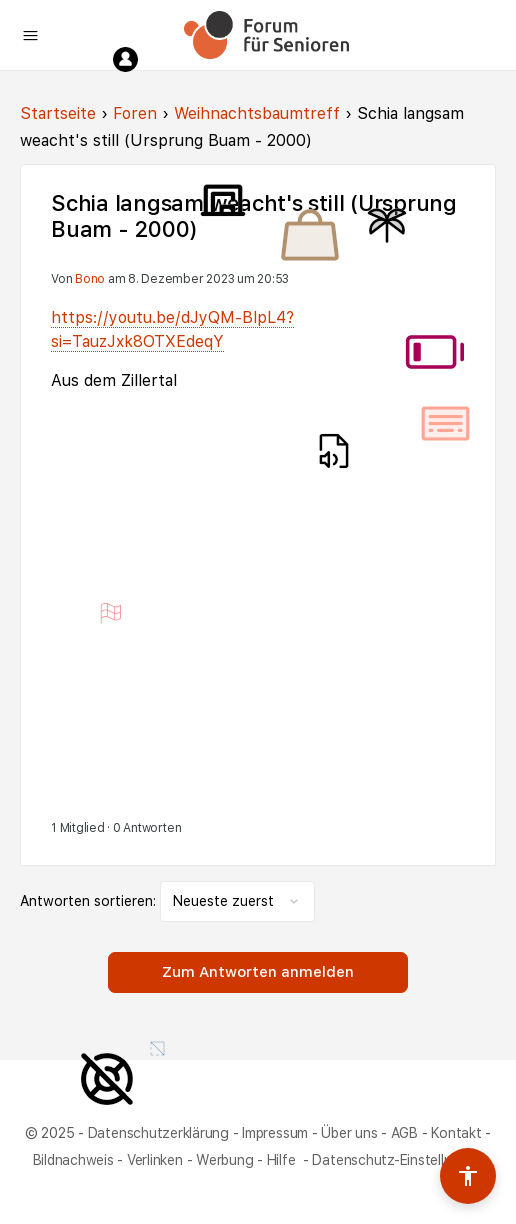 Image resolution: width=516 pixels, height=1224 pixels. Describe the element at coordinates (387, 225) in the screenshot. I see `indicates tropical or beach-related content` at that location.